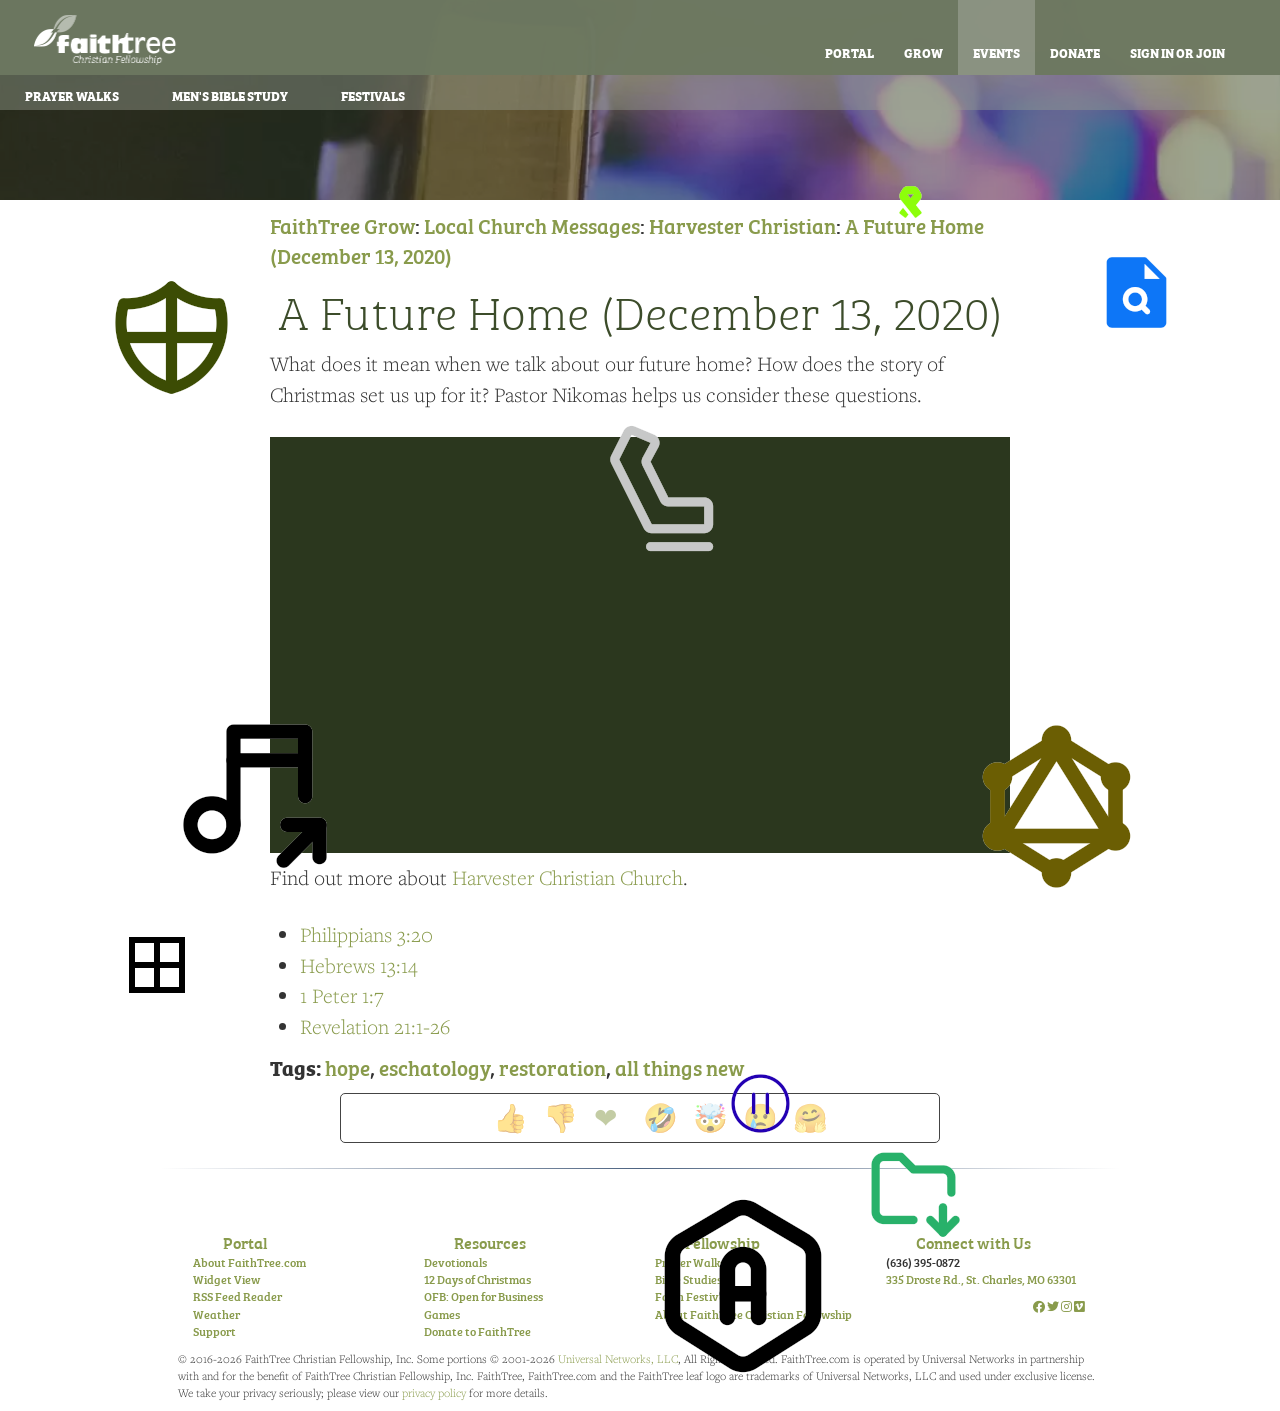 This screenshot has height=1411, width=1280. Describe the element at coordinates (910, 202) in the screenshot. I see `indicates support for a cause or awareness campaign` at that location.